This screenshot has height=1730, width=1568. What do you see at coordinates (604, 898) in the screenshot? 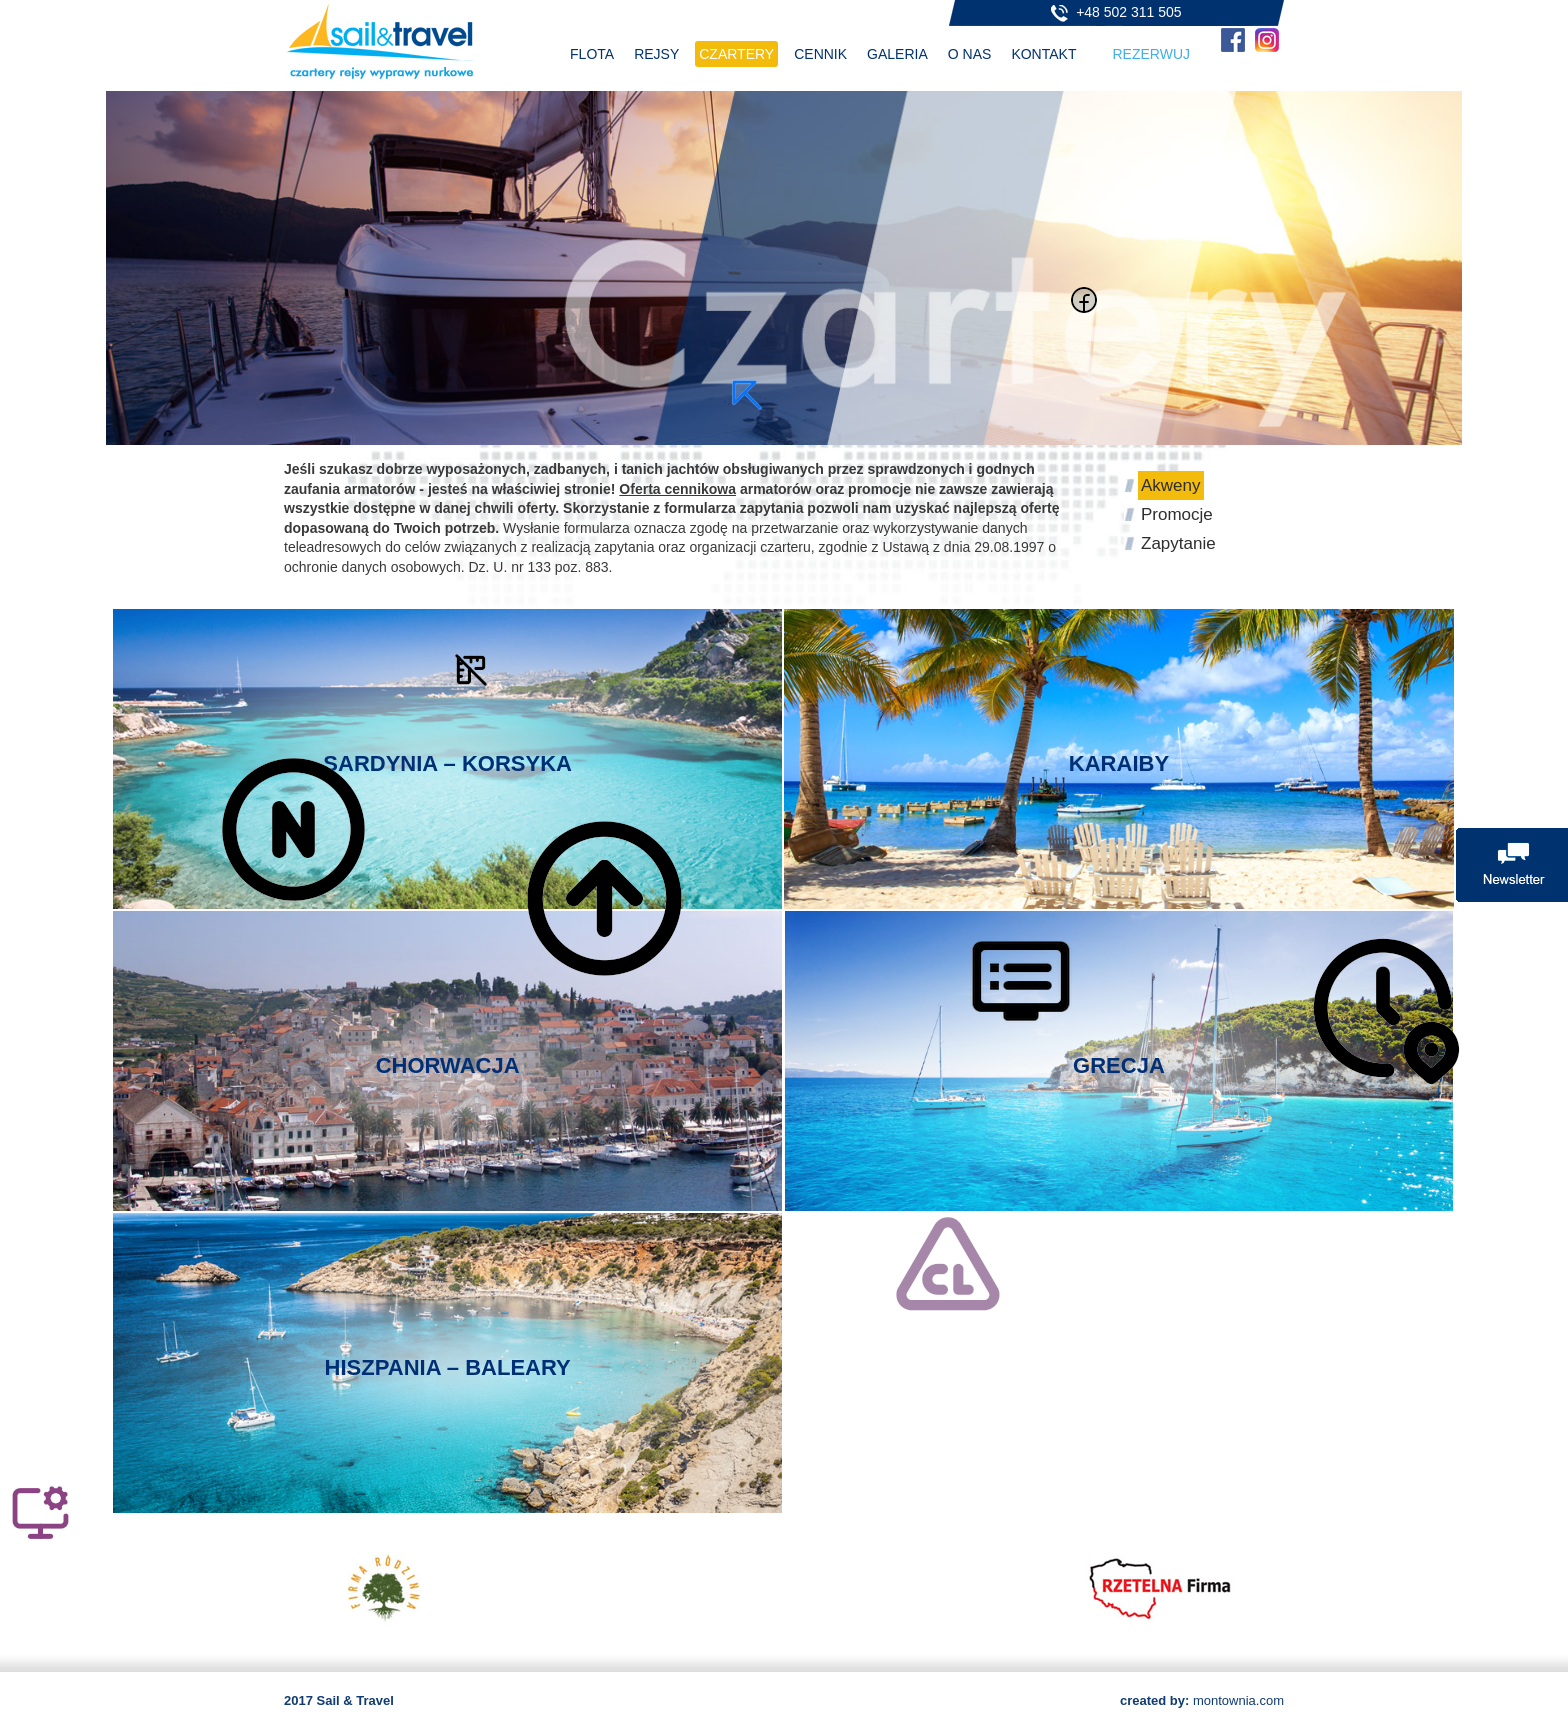
I see `scroll to top of page` at bounding box center [604, 898].